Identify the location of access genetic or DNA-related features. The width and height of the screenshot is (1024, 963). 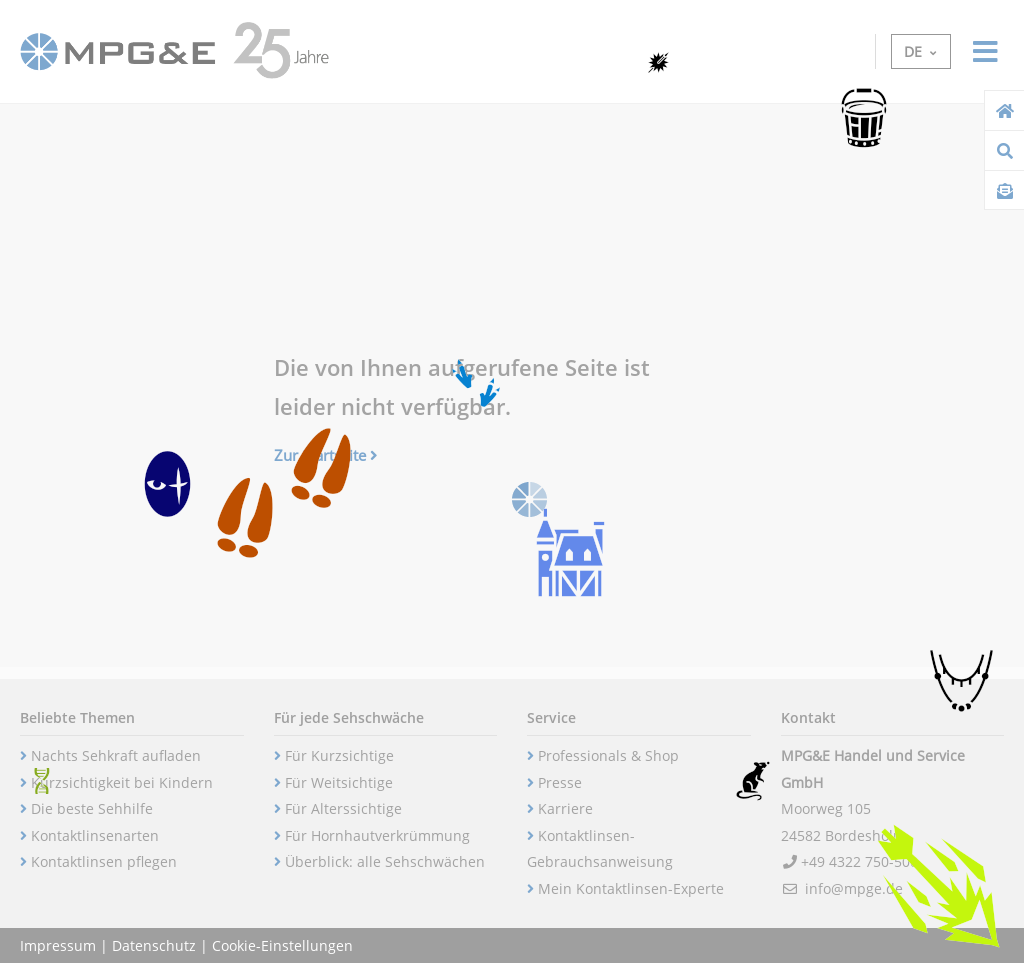
(42, 781).